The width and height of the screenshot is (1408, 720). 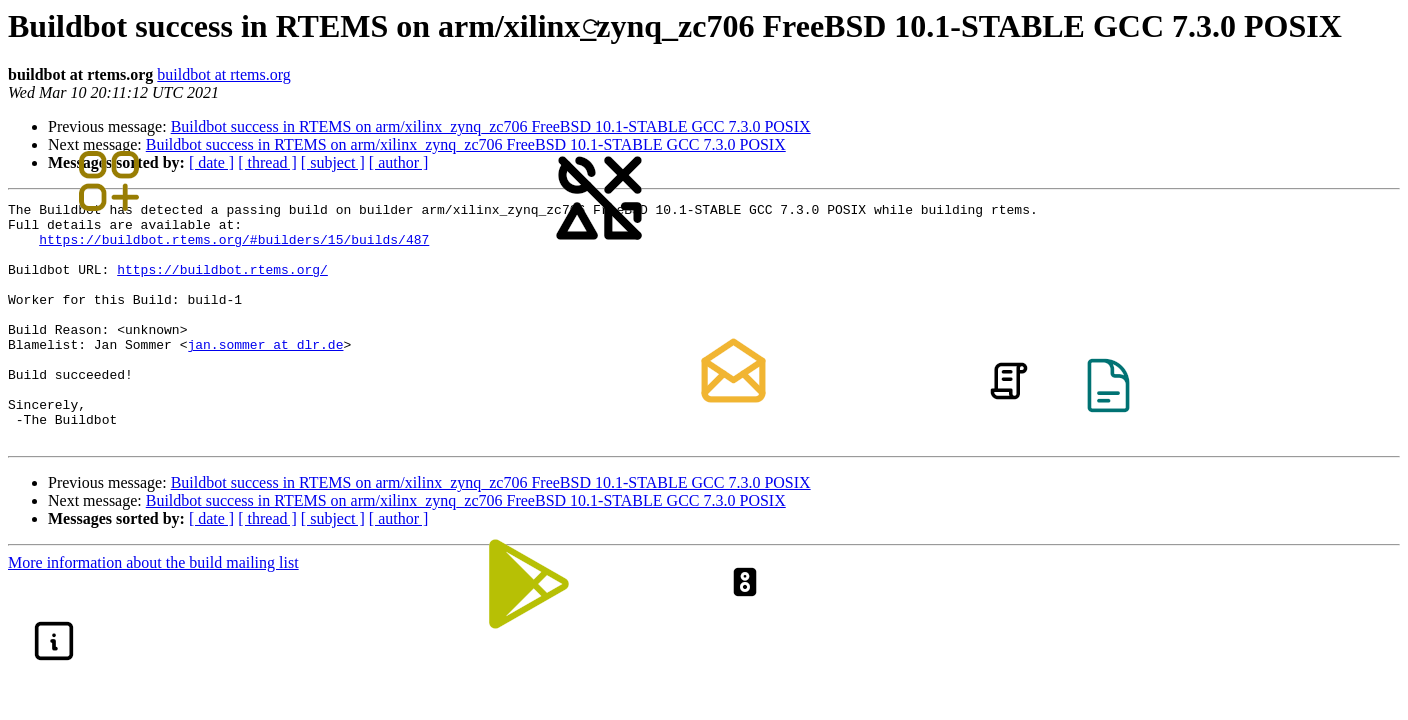 I want to click on open google play store, so click(x=521, y=584).